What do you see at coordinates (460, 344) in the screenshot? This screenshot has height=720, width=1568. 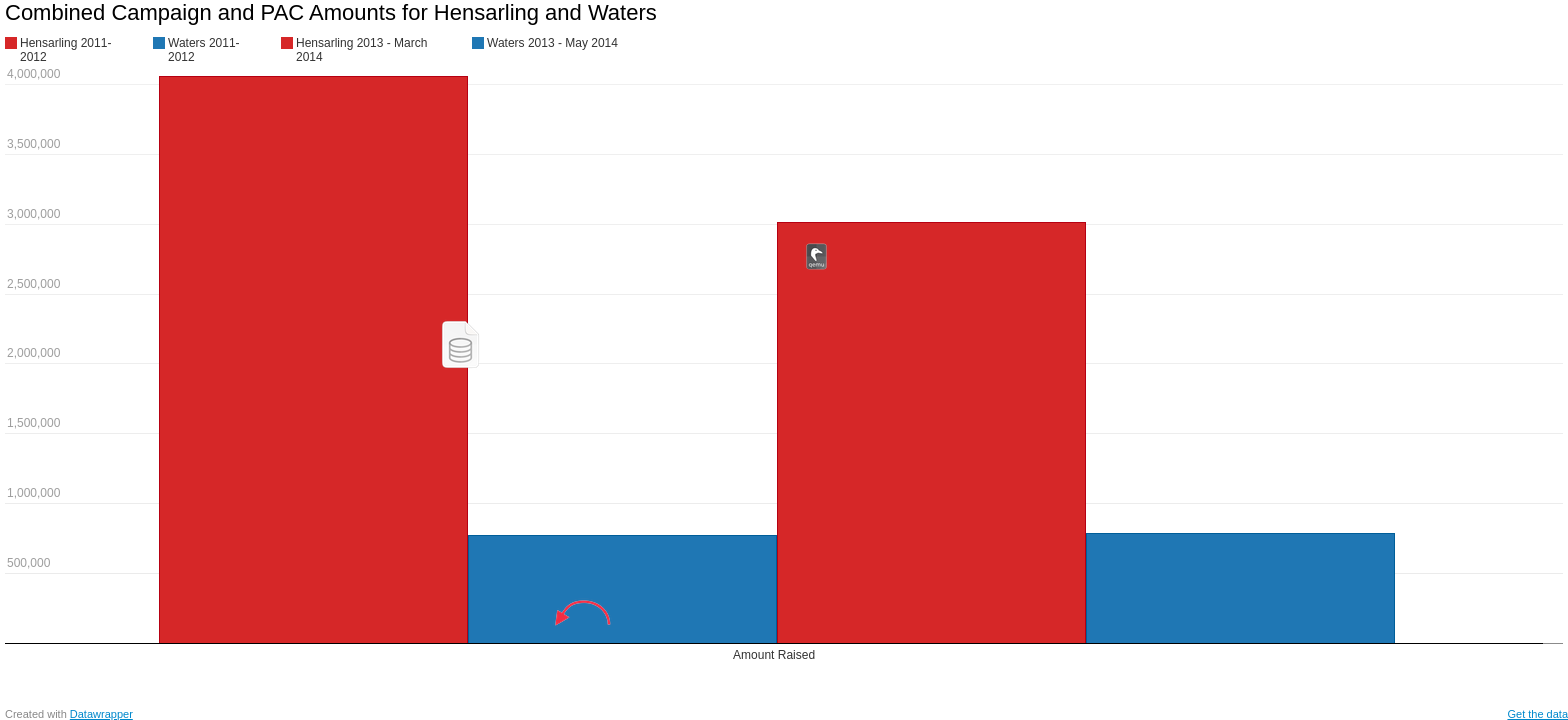 I see `open a database file` at bounding box center [460, 344].